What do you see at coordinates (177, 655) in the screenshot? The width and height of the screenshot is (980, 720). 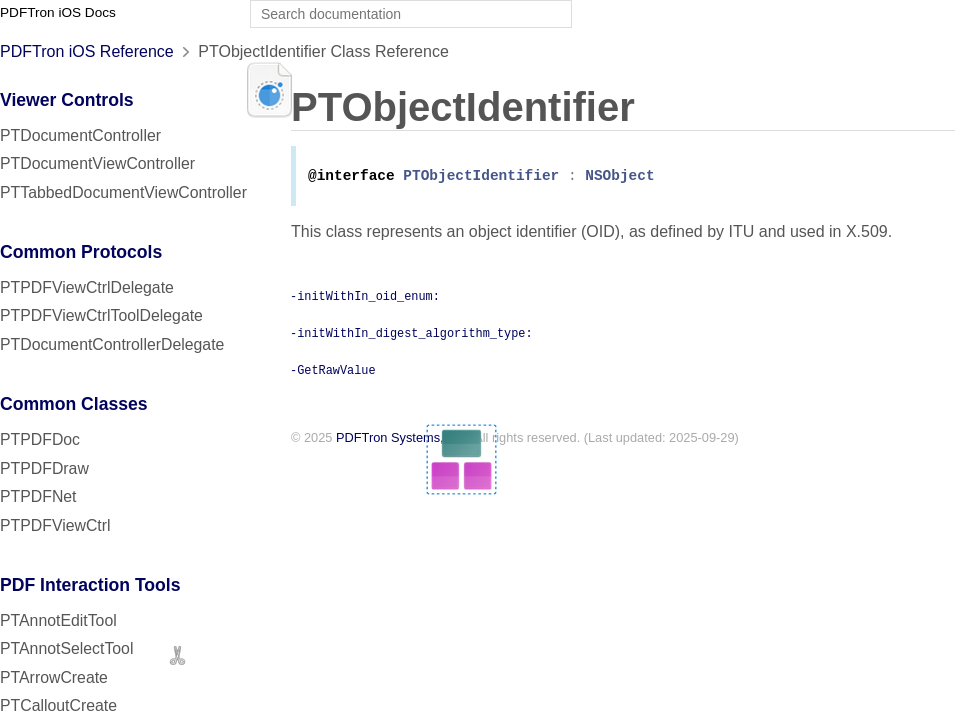 I see `cut selected content to clipboard` at bounding box center [177, 655].